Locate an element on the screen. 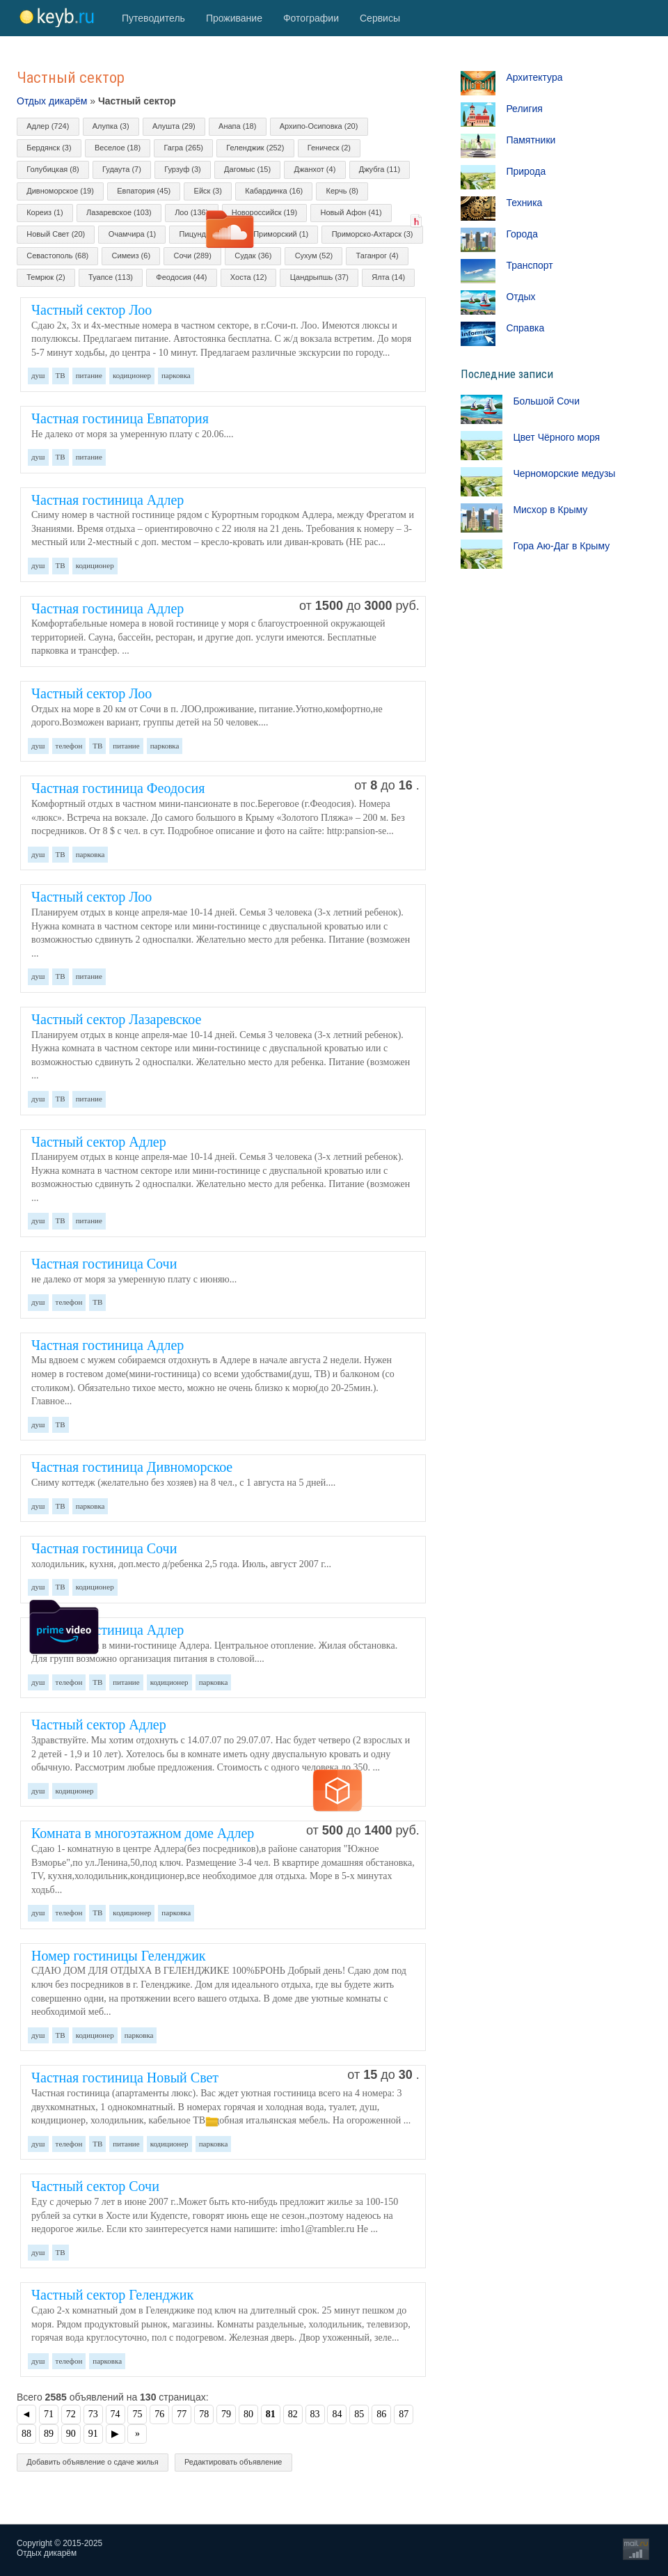 The height and width of the screenshot is (2576, 668). open your SoundCloud downloads folder is located at coordinates (230, 230).